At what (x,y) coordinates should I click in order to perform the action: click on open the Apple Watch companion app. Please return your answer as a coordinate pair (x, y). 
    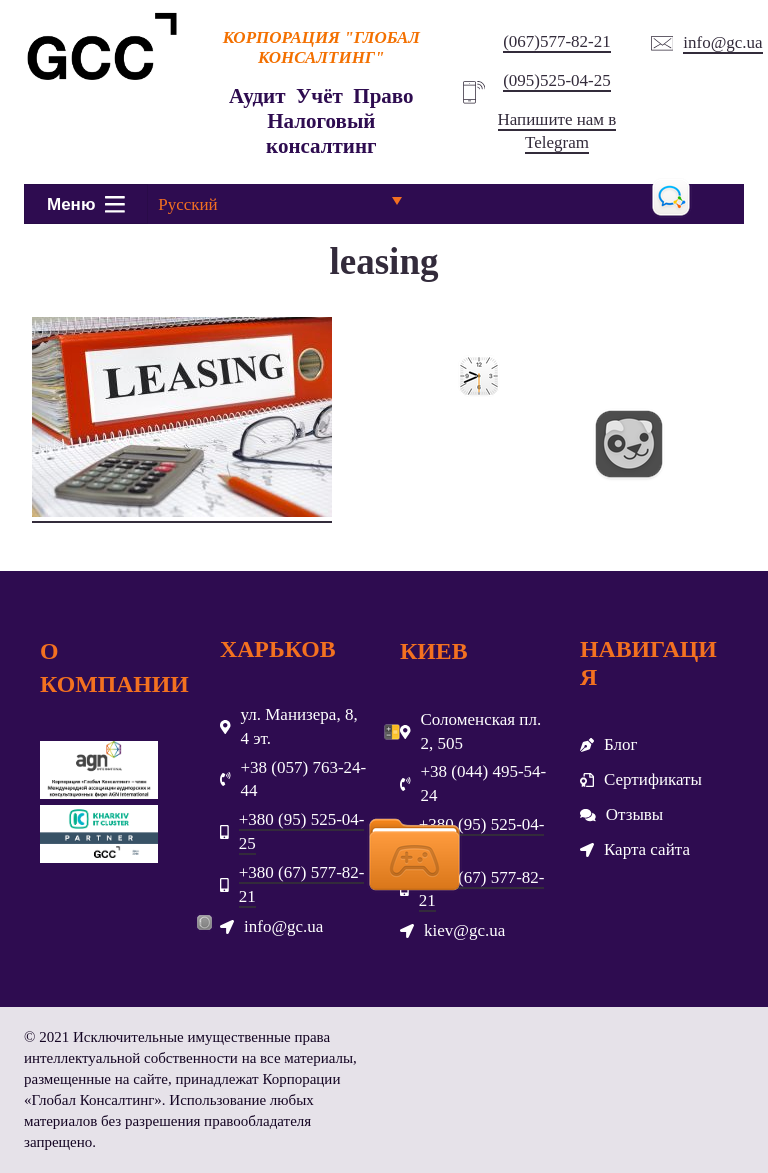
    Looking at the image, I should click on (204, 922).